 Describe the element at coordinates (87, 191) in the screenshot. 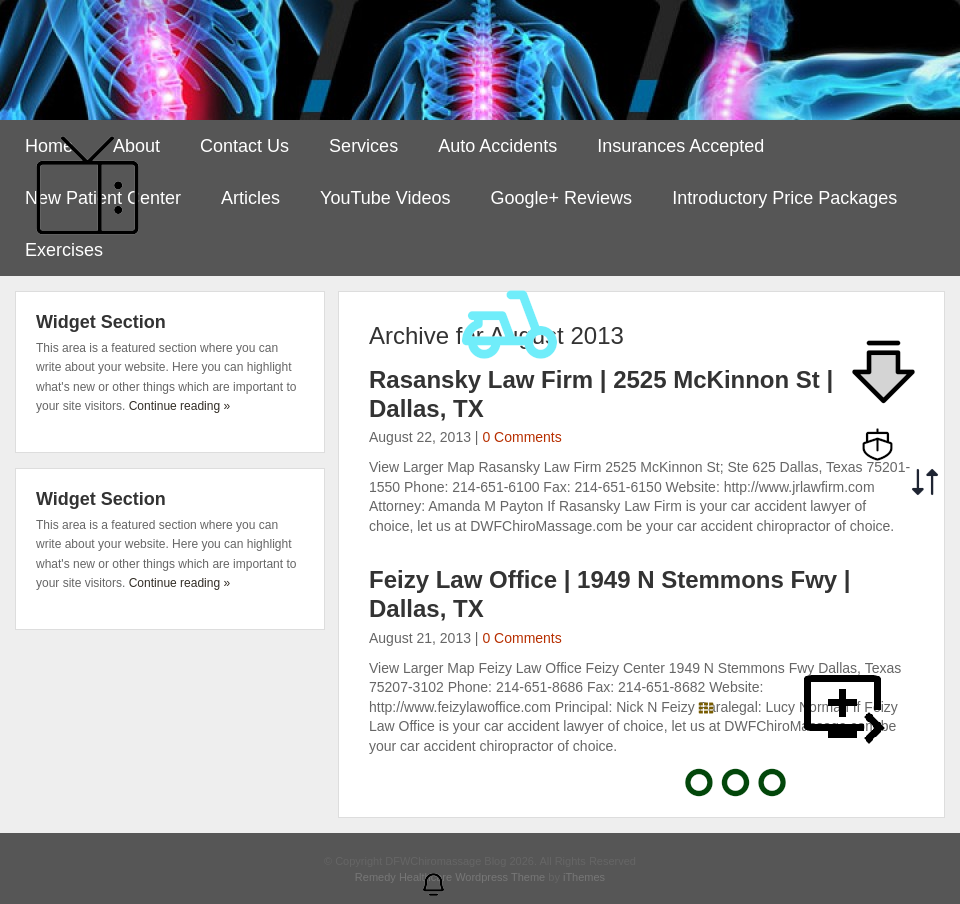

I see `access TV or video streaming features` at that location.